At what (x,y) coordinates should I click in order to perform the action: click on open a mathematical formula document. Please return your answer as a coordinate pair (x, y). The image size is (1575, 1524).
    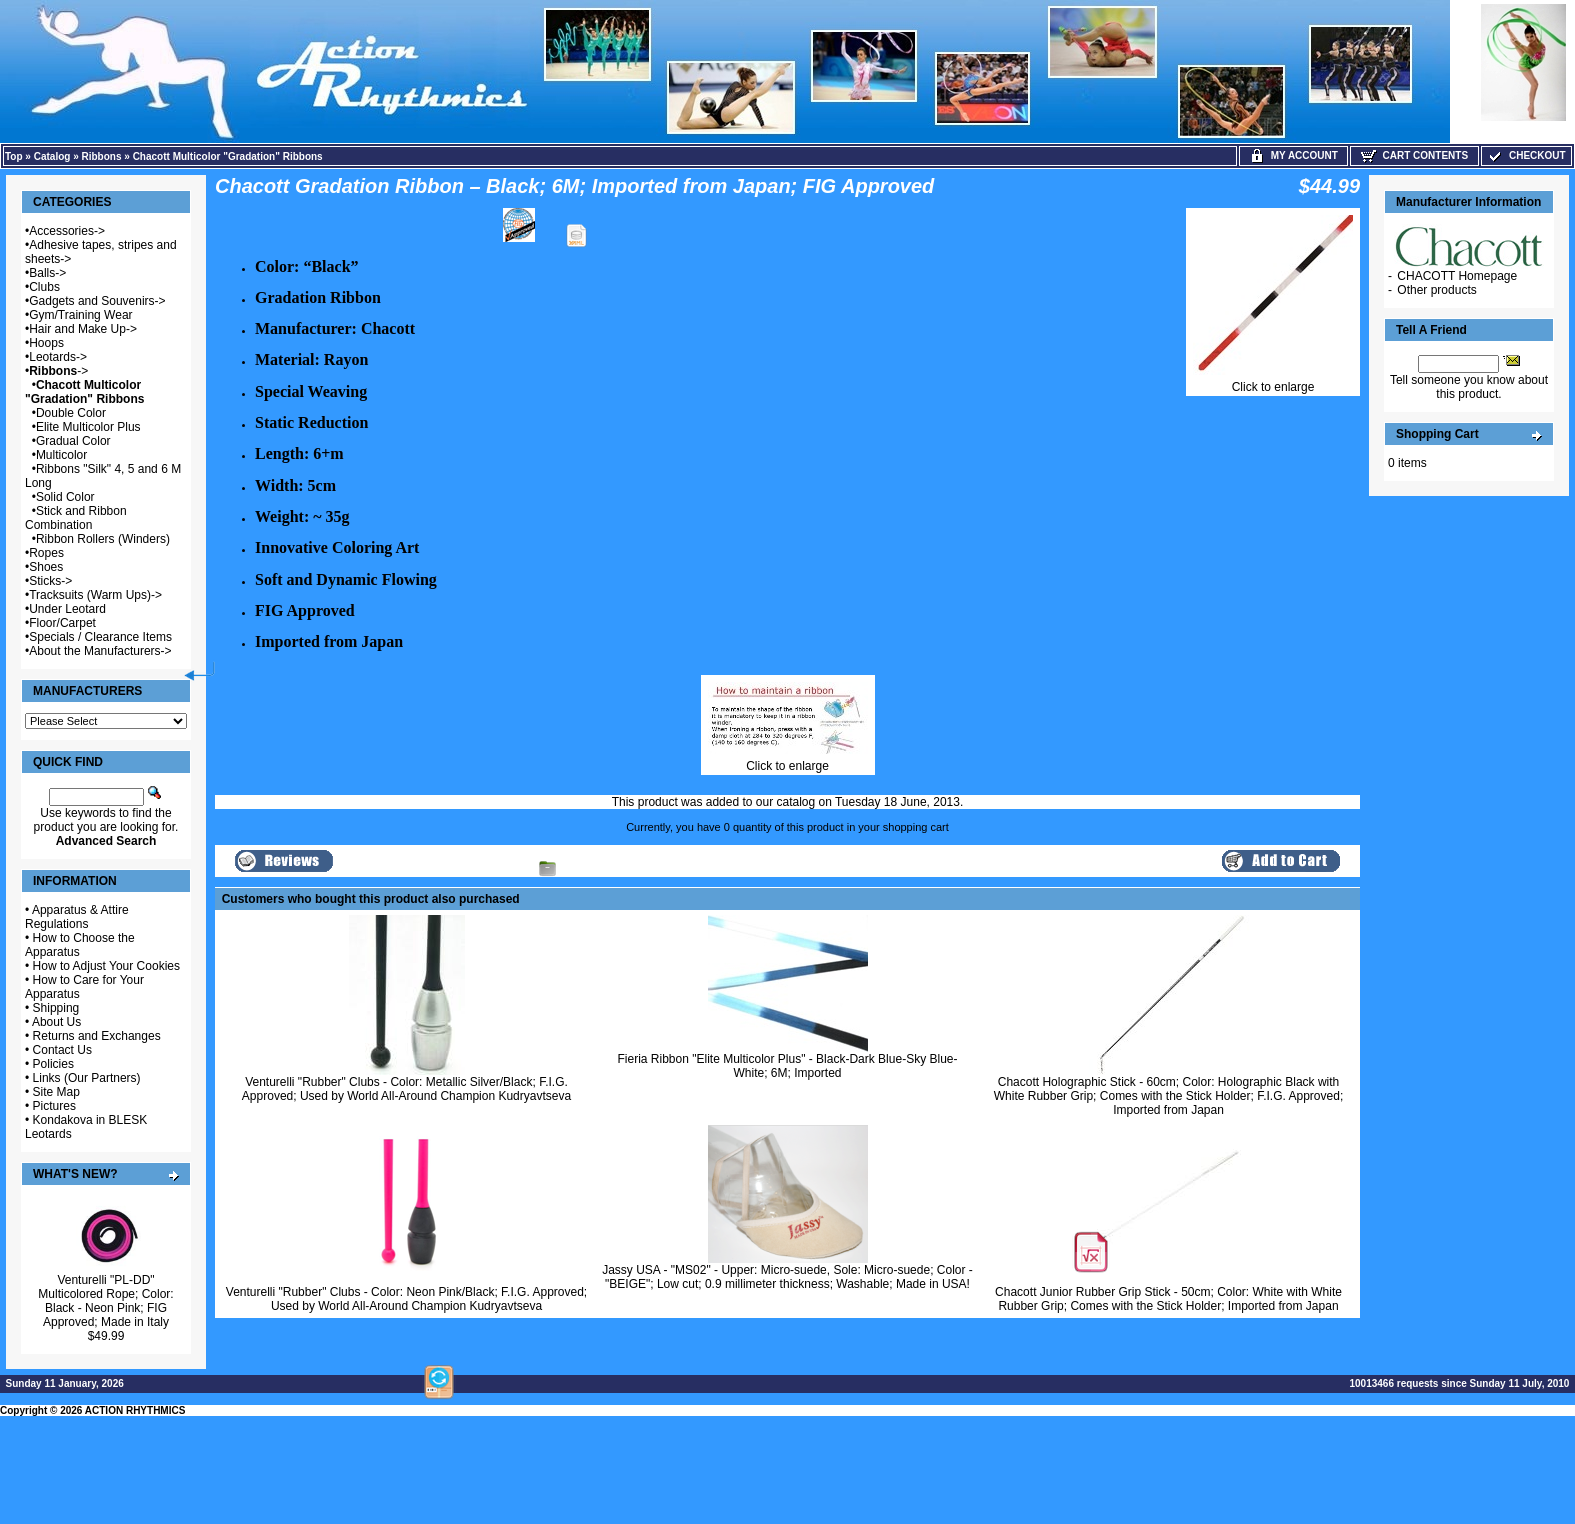
    Looking at the image, I should click on (1091, 1252).